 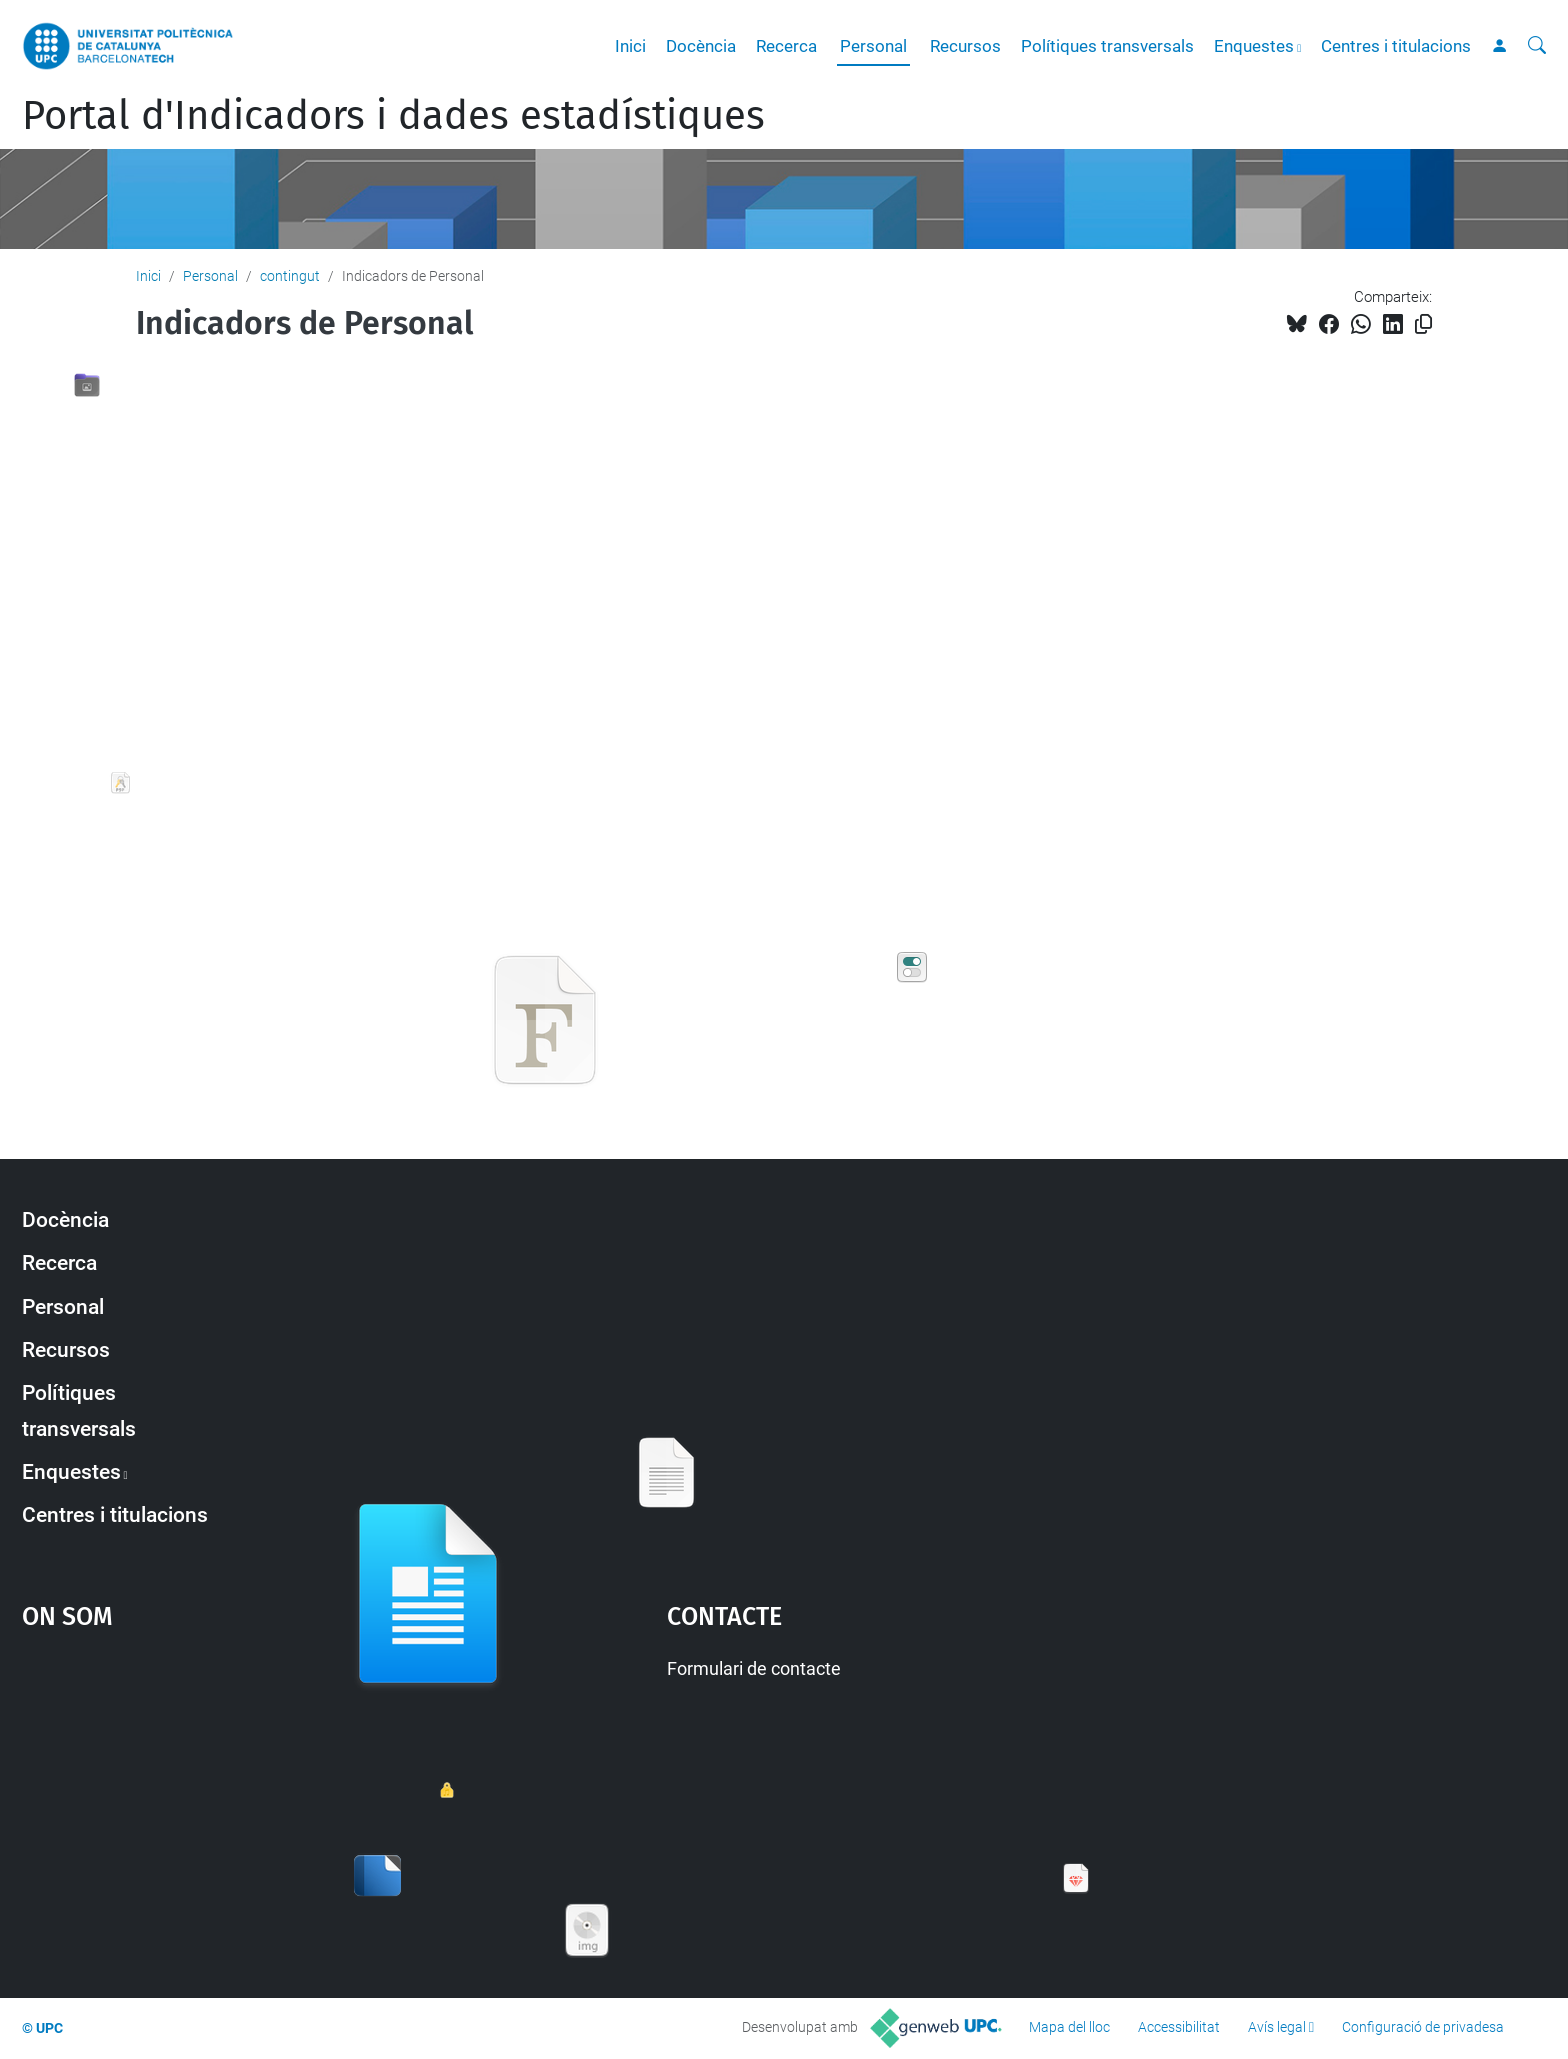 What do you see at coordinates (912, 967) in the screenshot?
I see `open system tweaks or settings customization` at bounding box center [912, 967].